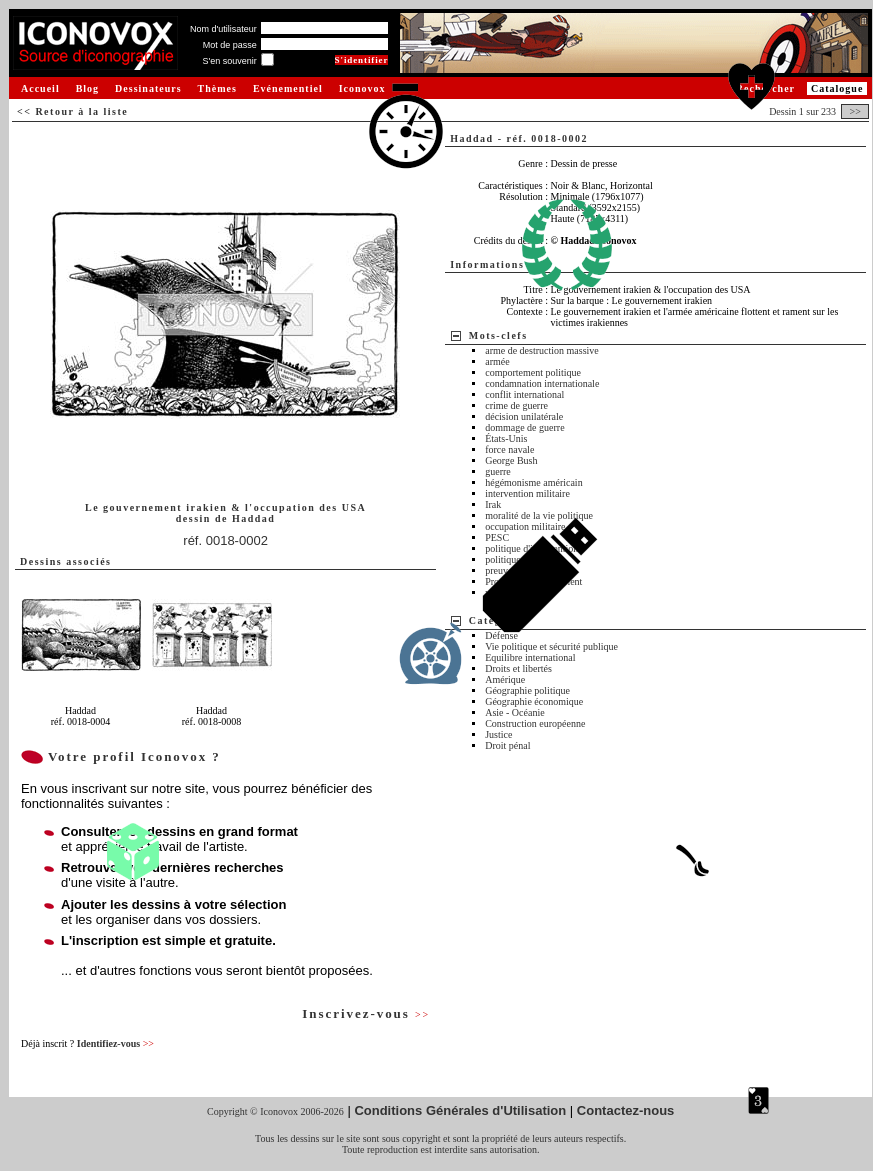  I want to click on indicates achievement or award earned, so click(567, 245).